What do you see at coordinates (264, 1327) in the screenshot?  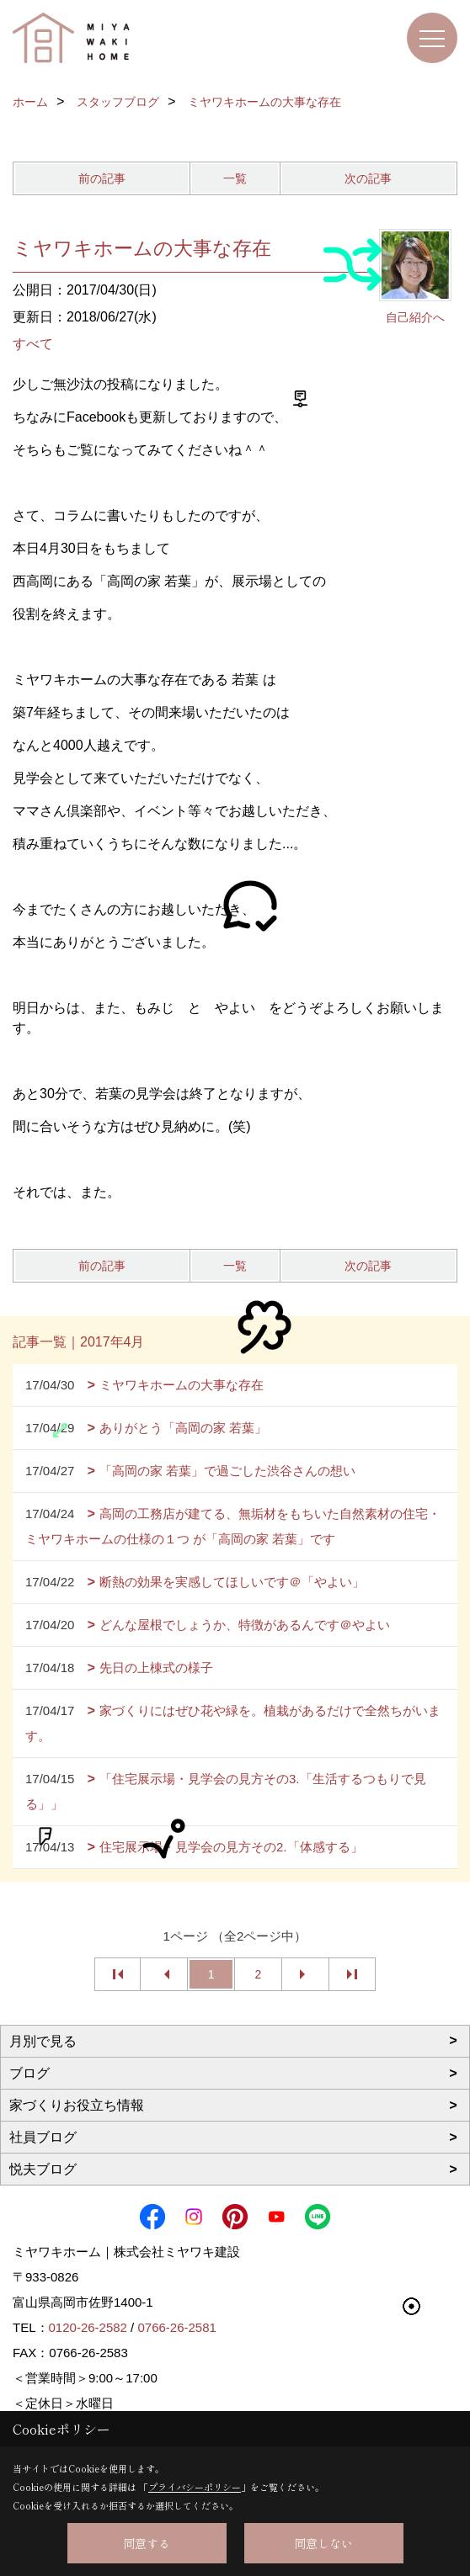 I see `indicates a michelin green star rating for sustainable restaurants` at bounding box center [264, 1327].